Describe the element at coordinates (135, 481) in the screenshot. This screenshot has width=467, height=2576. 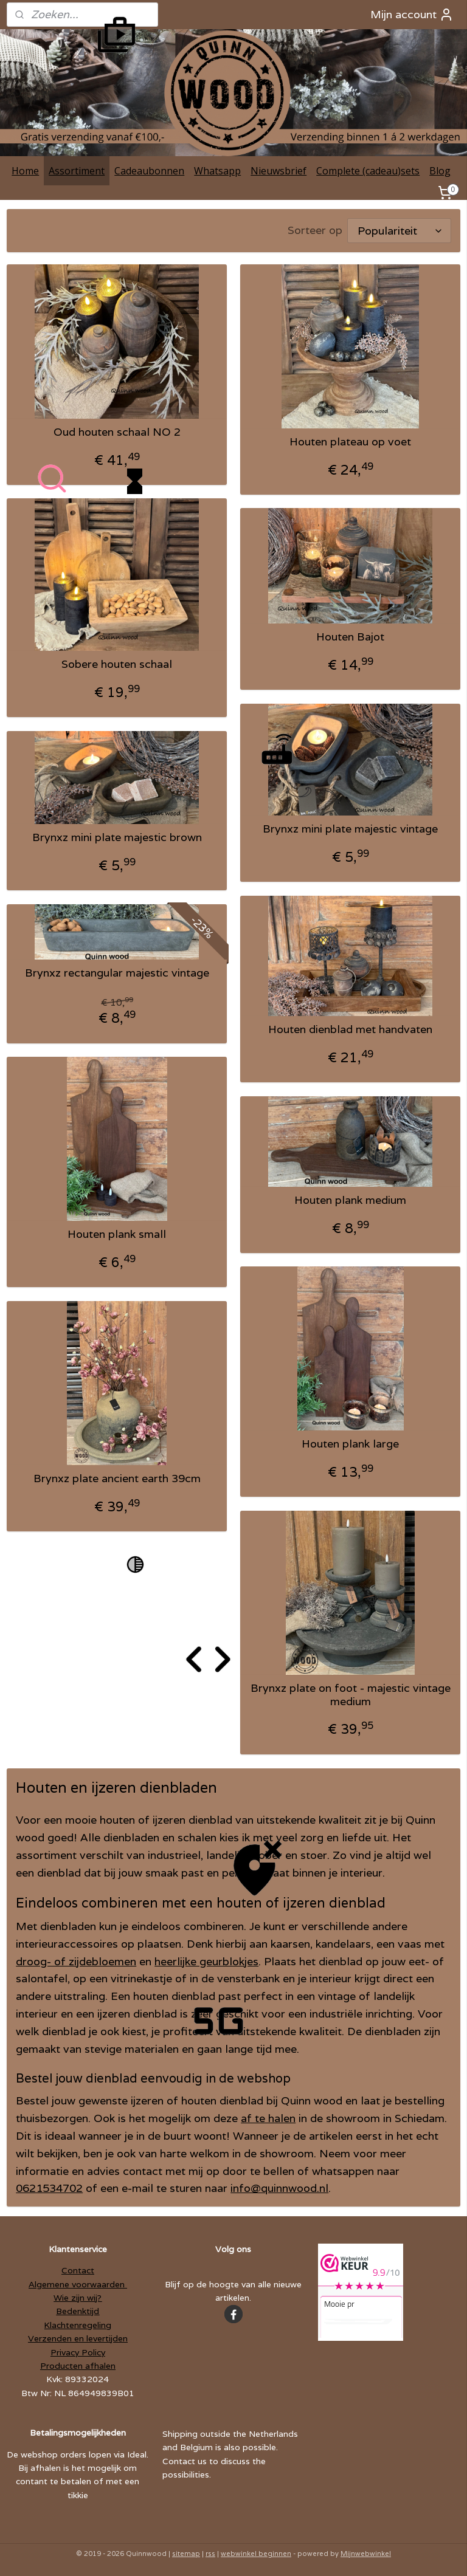
I see `indicates a process is in progress or loading` at that location.